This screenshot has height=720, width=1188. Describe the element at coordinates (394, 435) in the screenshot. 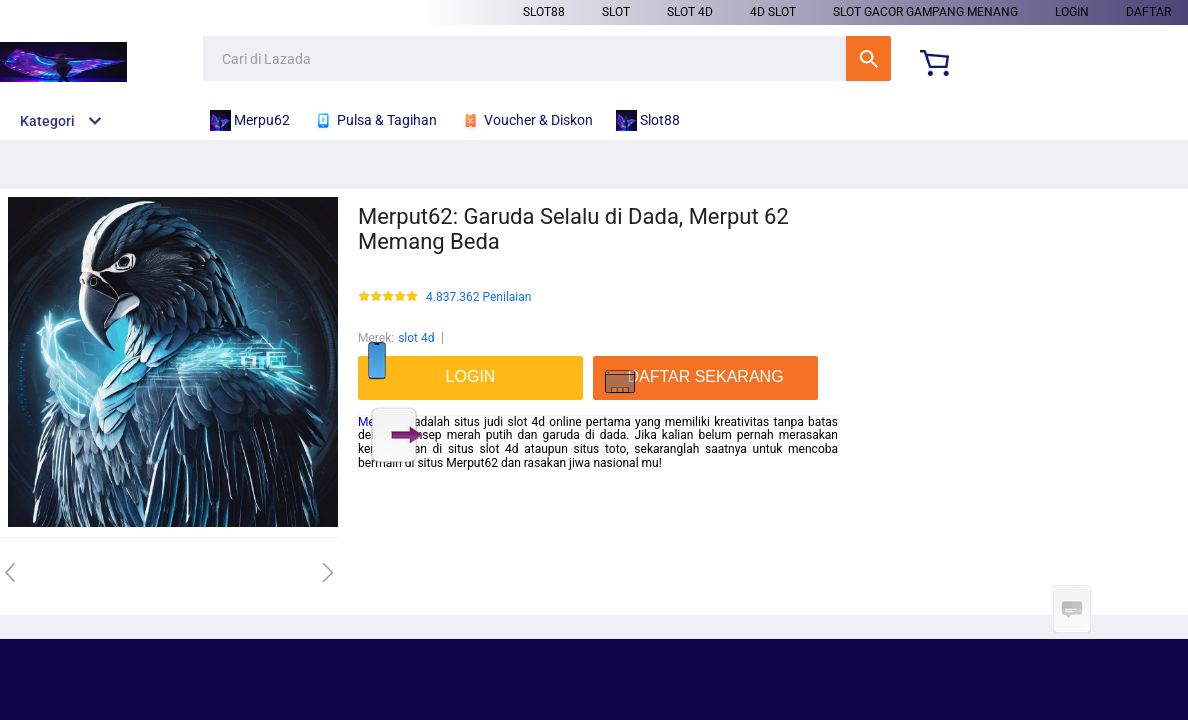

I see `export document to another location or format` at that location.